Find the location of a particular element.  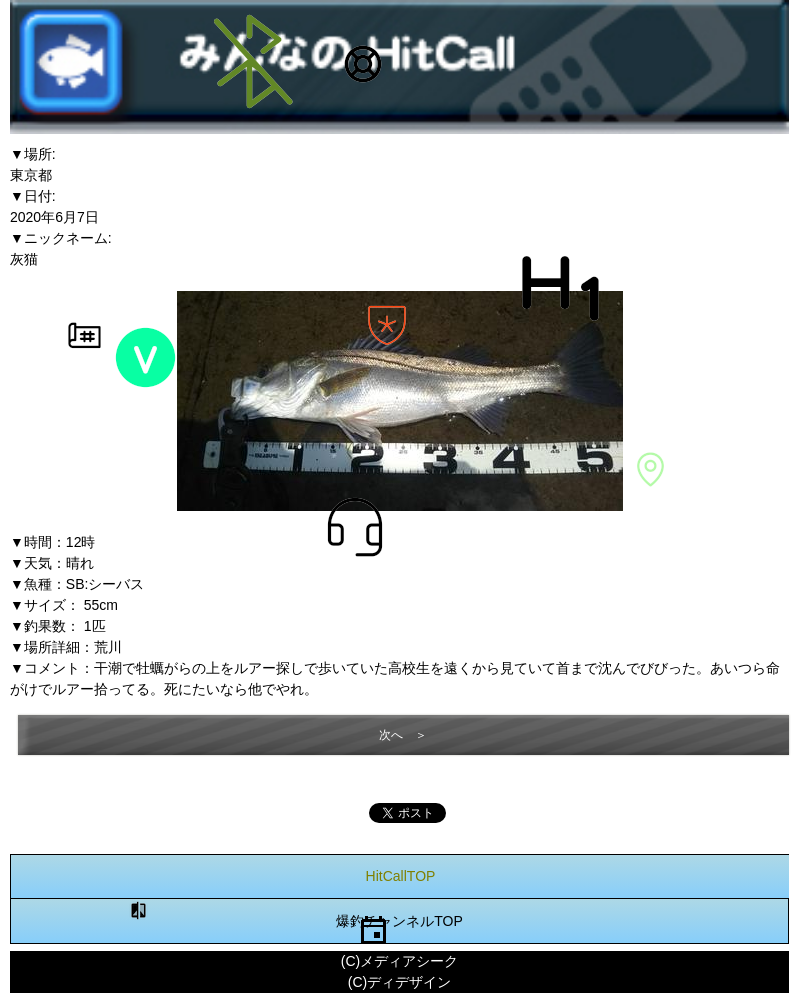

access help or support center is located at coordinates (363, 64).